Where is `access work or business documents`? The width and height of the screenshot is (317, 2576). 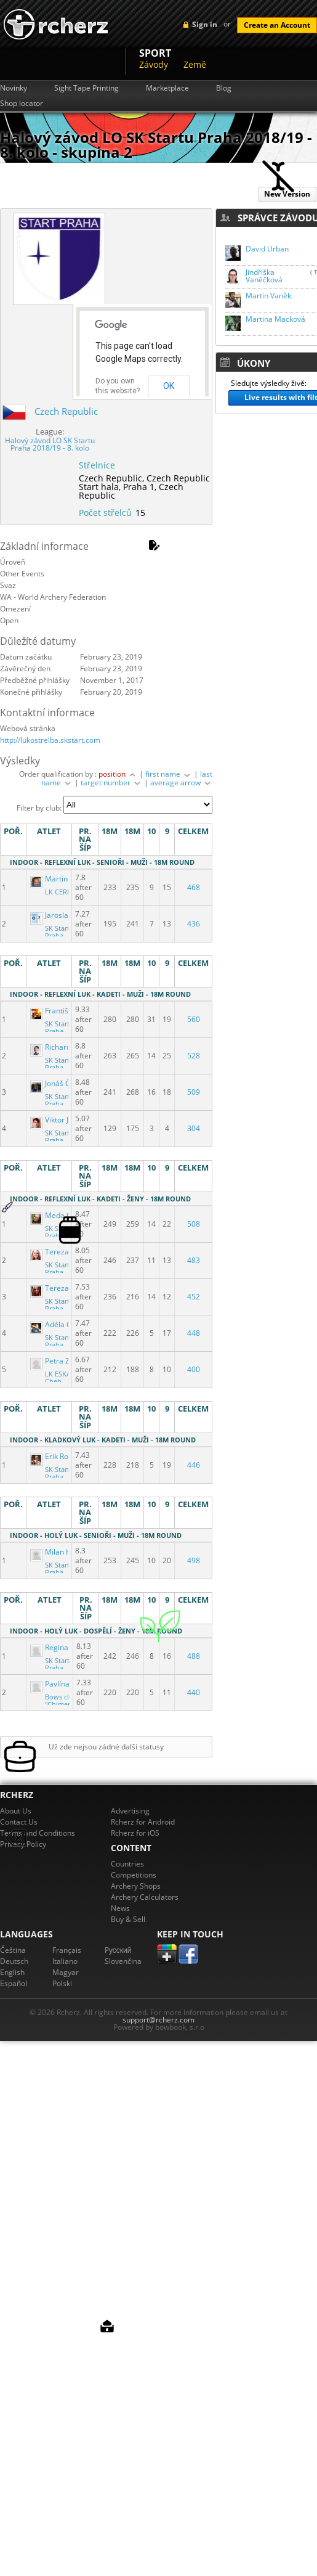 access work or business documents is located at coordinates (20, 1756).